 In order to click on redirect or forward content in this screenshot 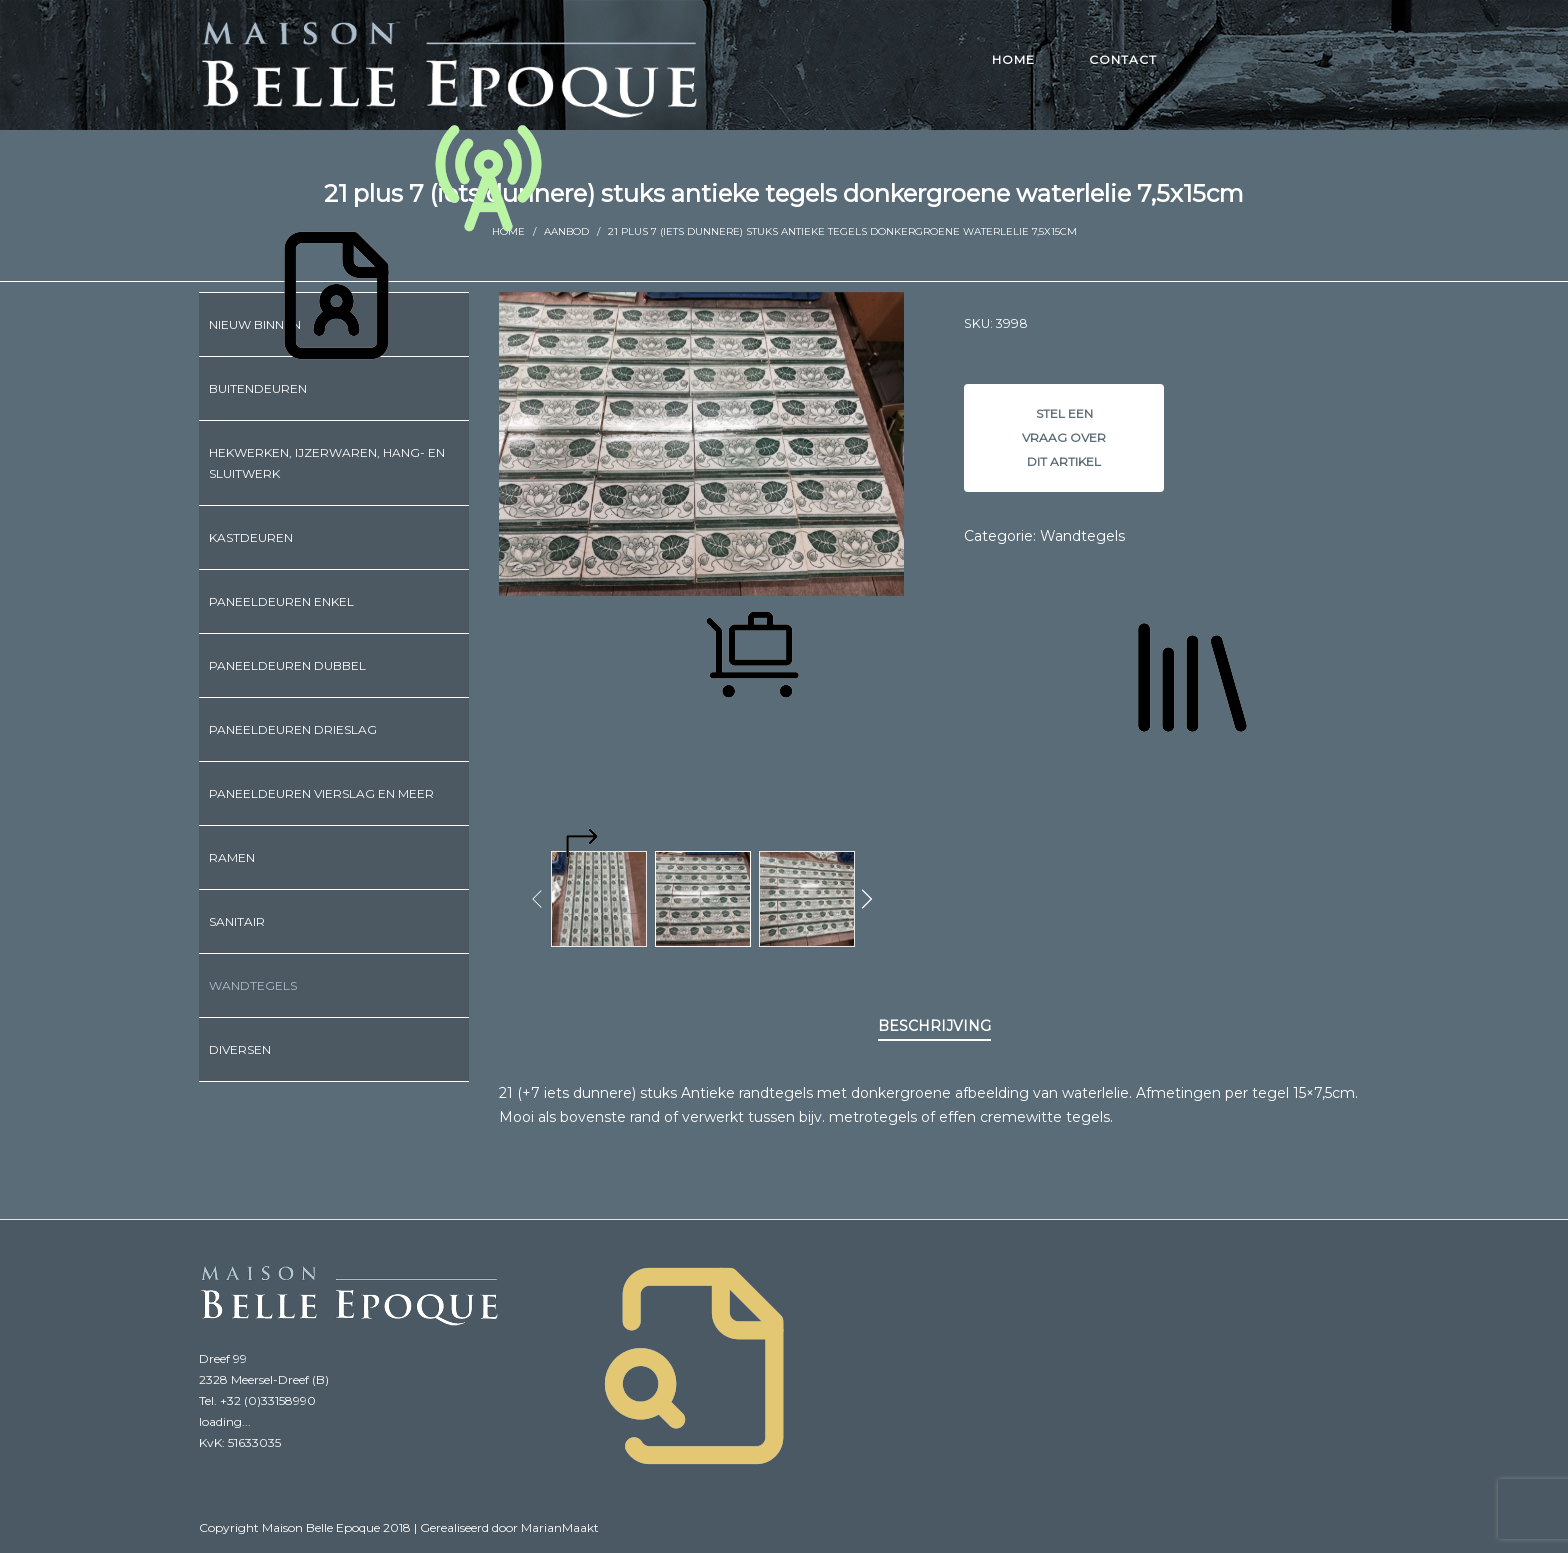, I will do `click(582, 843)`.